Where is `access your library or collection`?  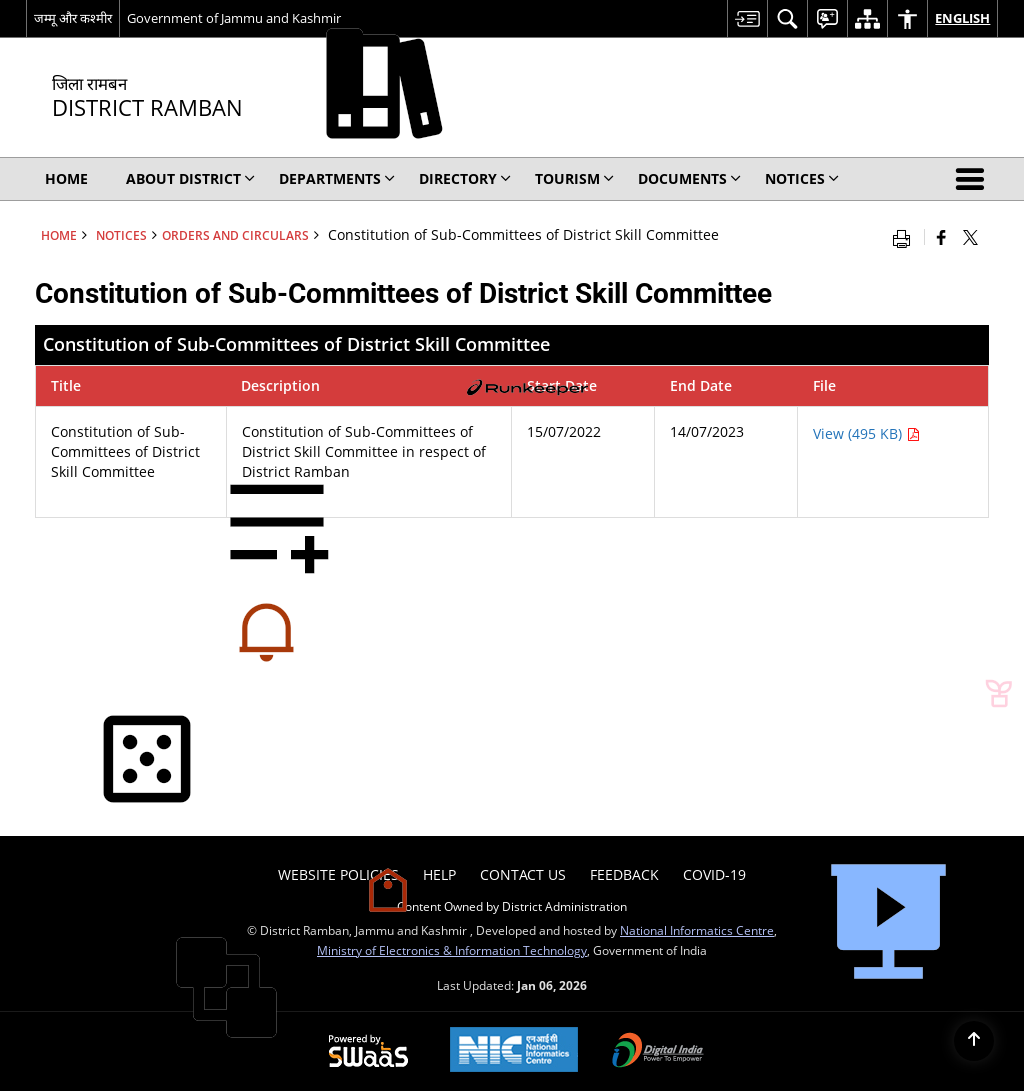 access your library or collection is located at coordinates (381, 83).